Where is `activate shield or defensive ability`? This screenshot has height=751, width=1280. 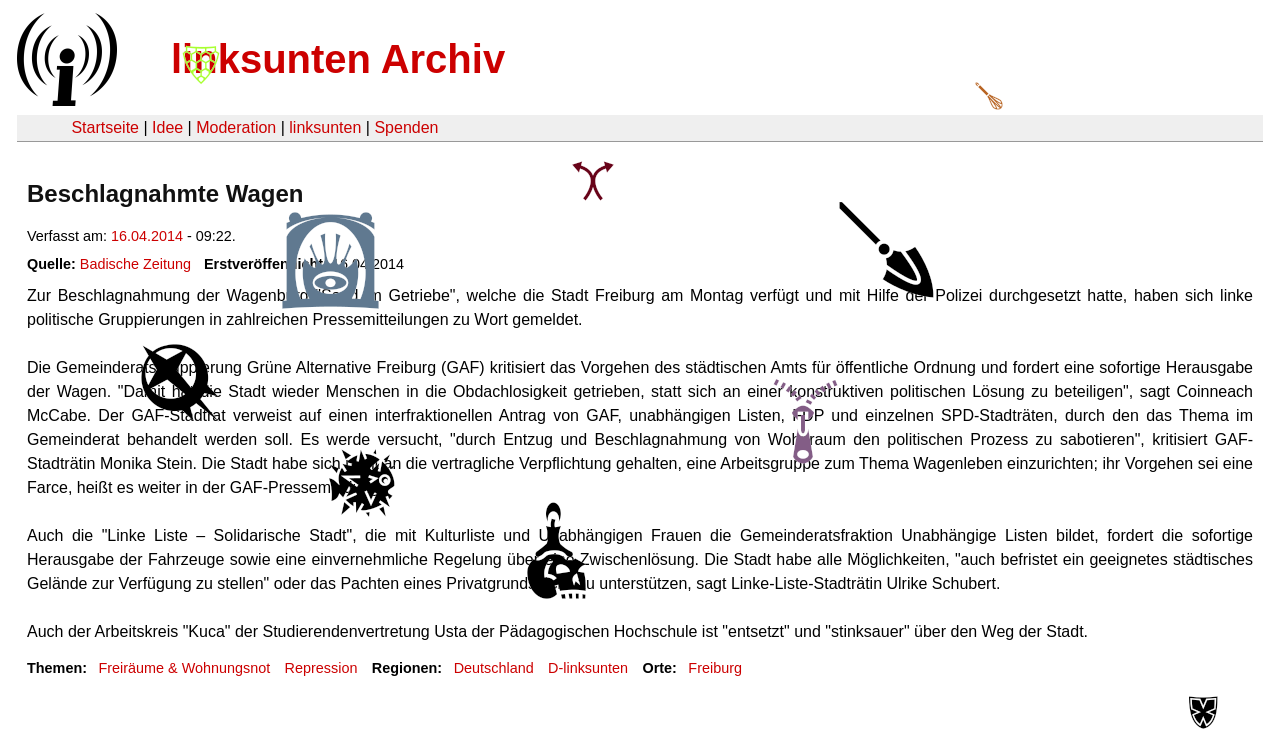 activate shield or defensive ability is located at coordinates (1203, 712).